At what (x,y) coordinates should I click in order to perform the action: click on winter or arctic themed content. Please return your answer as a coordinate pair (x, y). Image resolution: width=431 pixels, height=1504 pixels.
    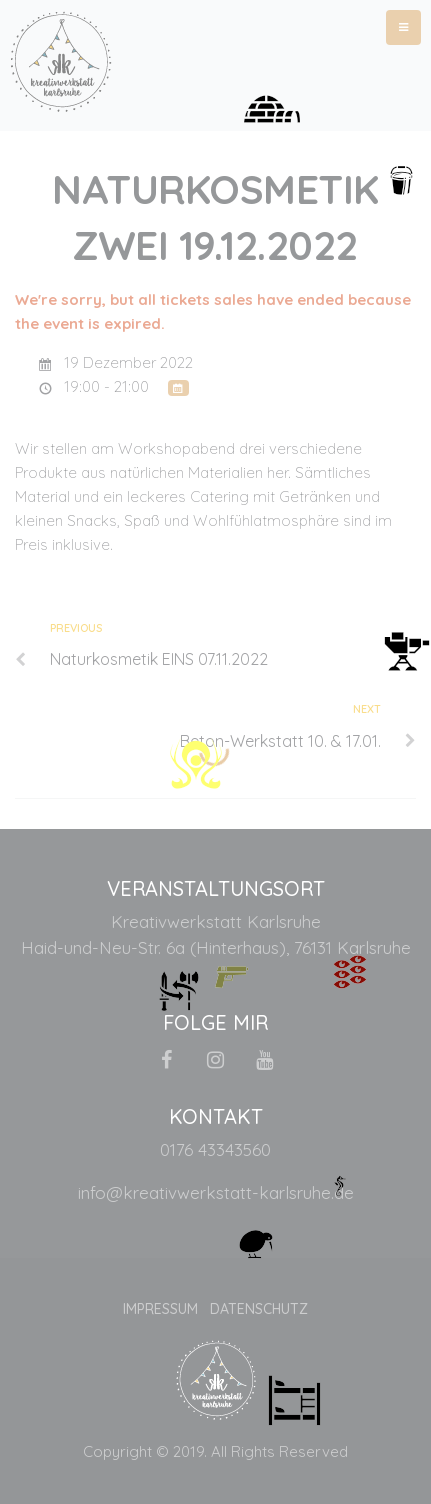
    Looking at the image, I should click on (272, 109).